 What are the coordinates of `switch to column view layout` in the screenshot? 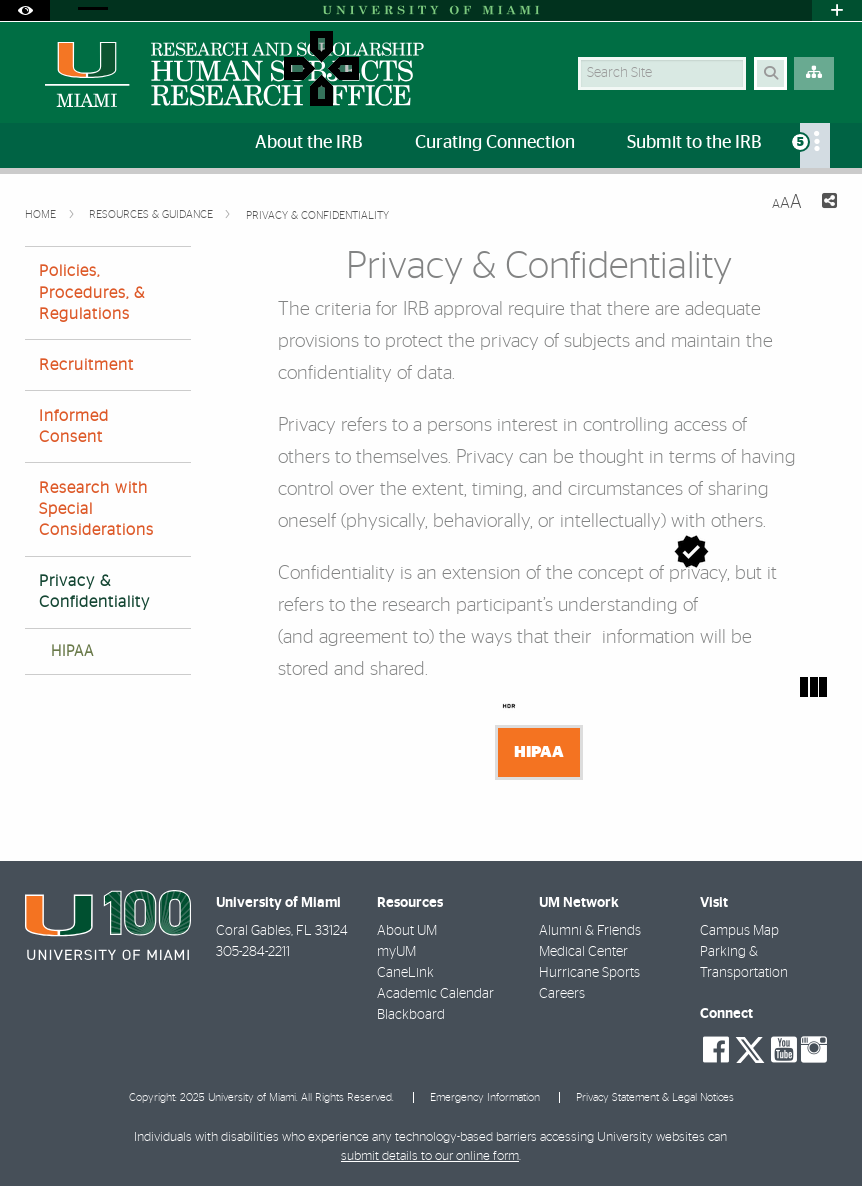 It's located at (813, 688).